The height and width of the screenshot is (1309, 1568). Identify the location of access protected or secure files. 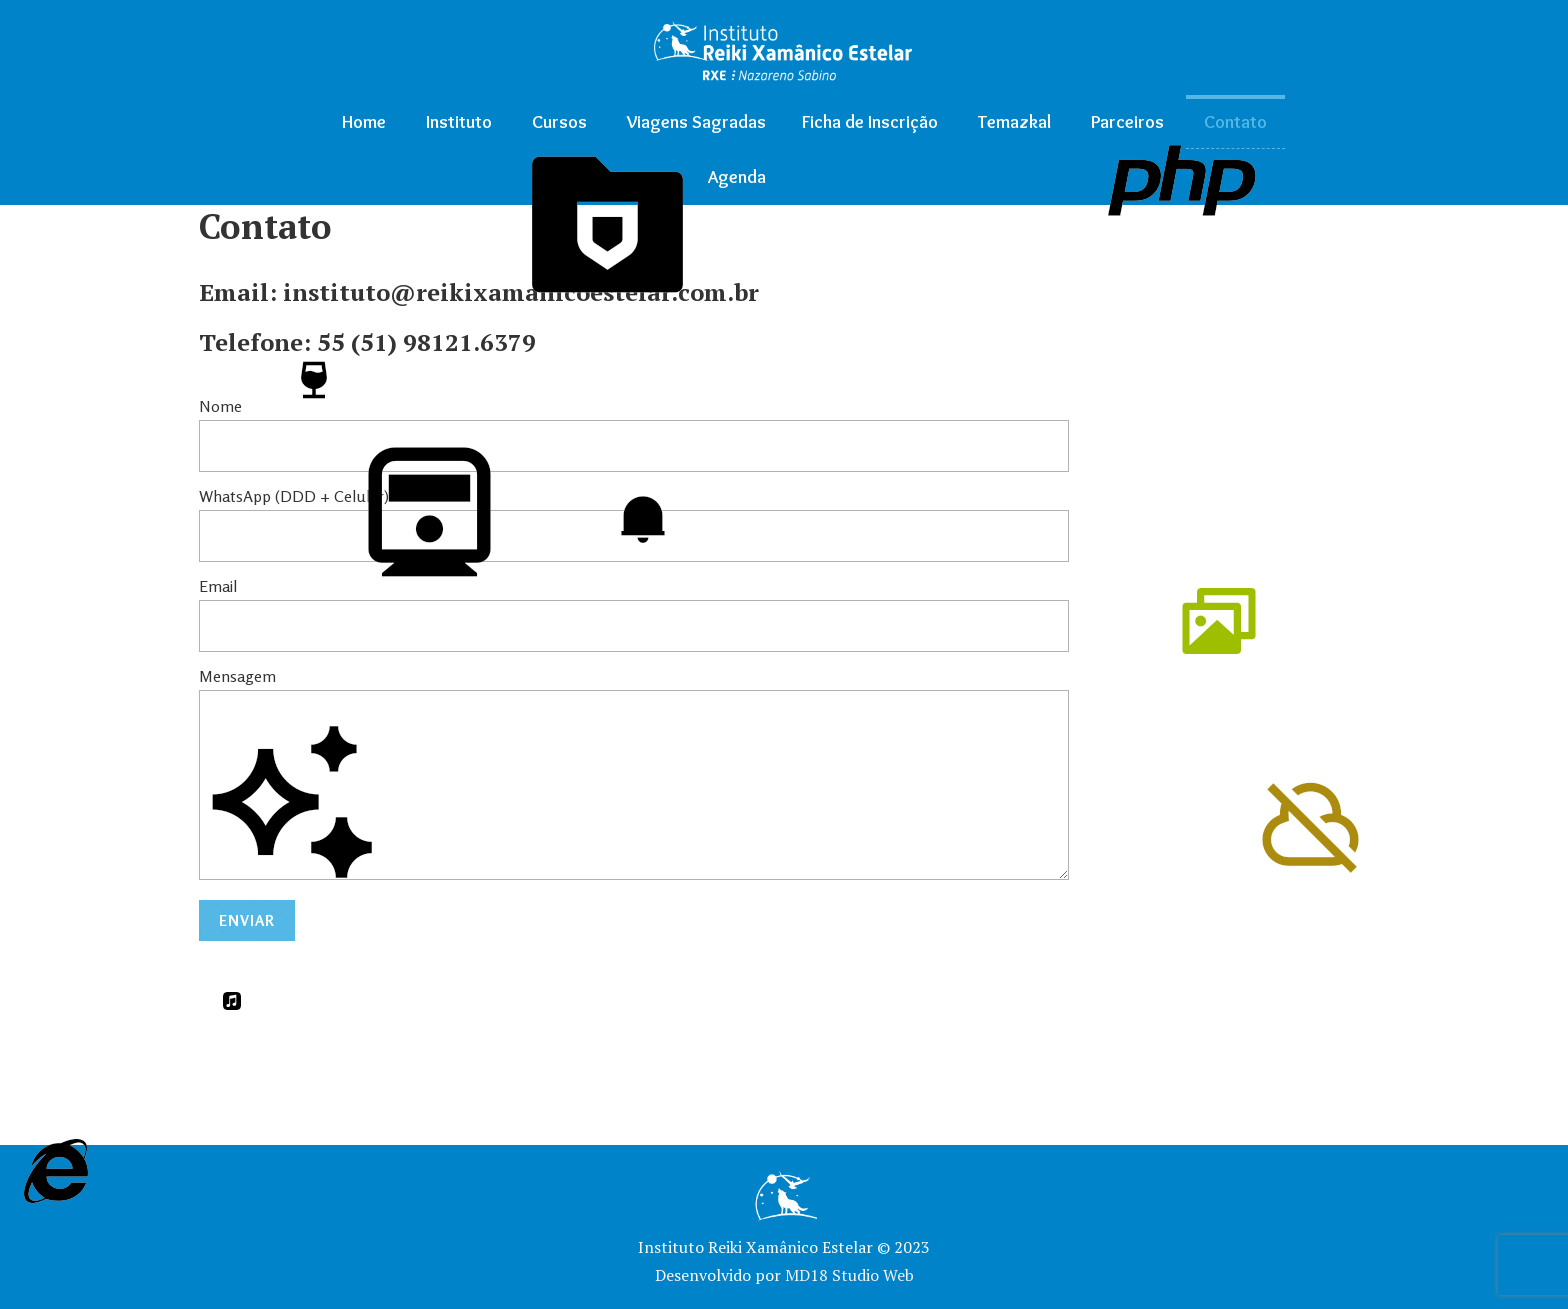
(607, 224).